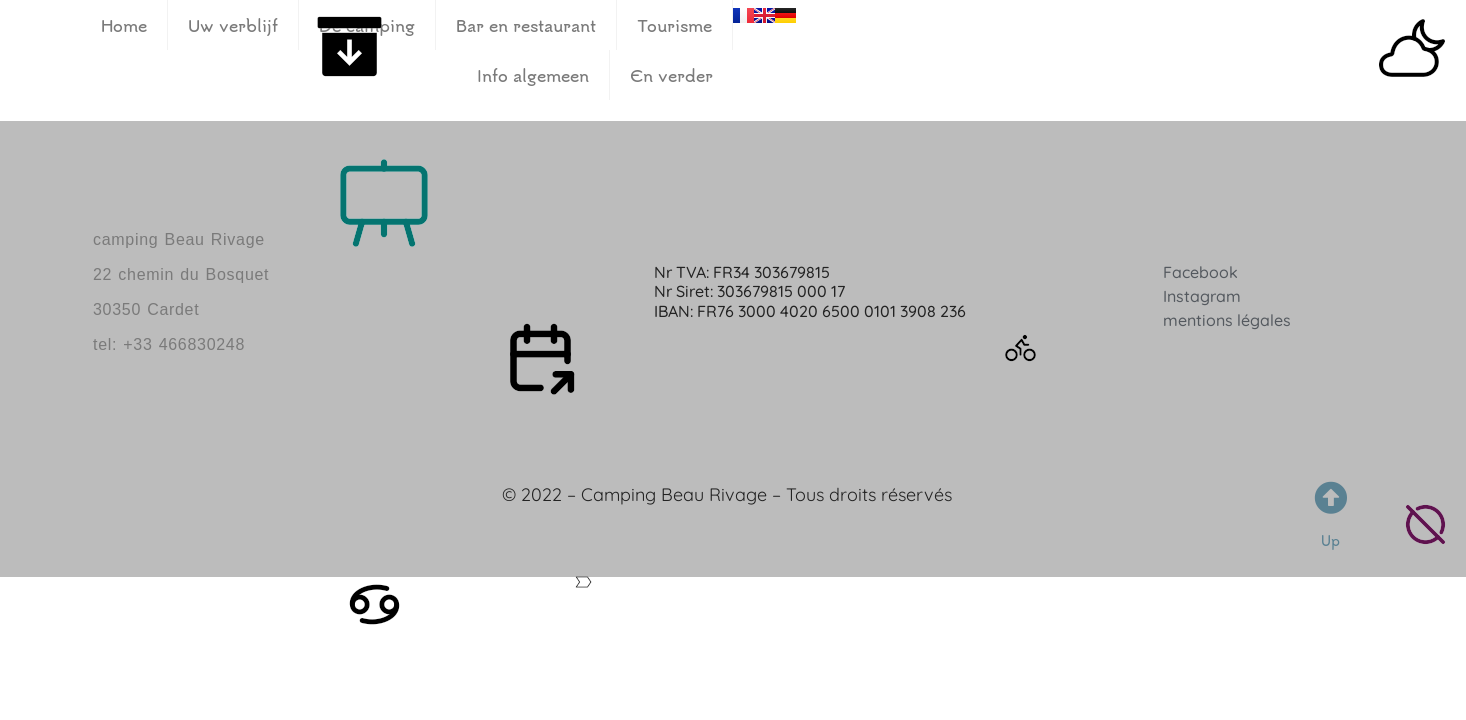 Image resolution: width=1466 pixels, height=720 pixels. What do you see at coordinates (1020, 347) in the screenshot?
I see `access bike-sharing or cycling options` at bounding box center [1020, 347].